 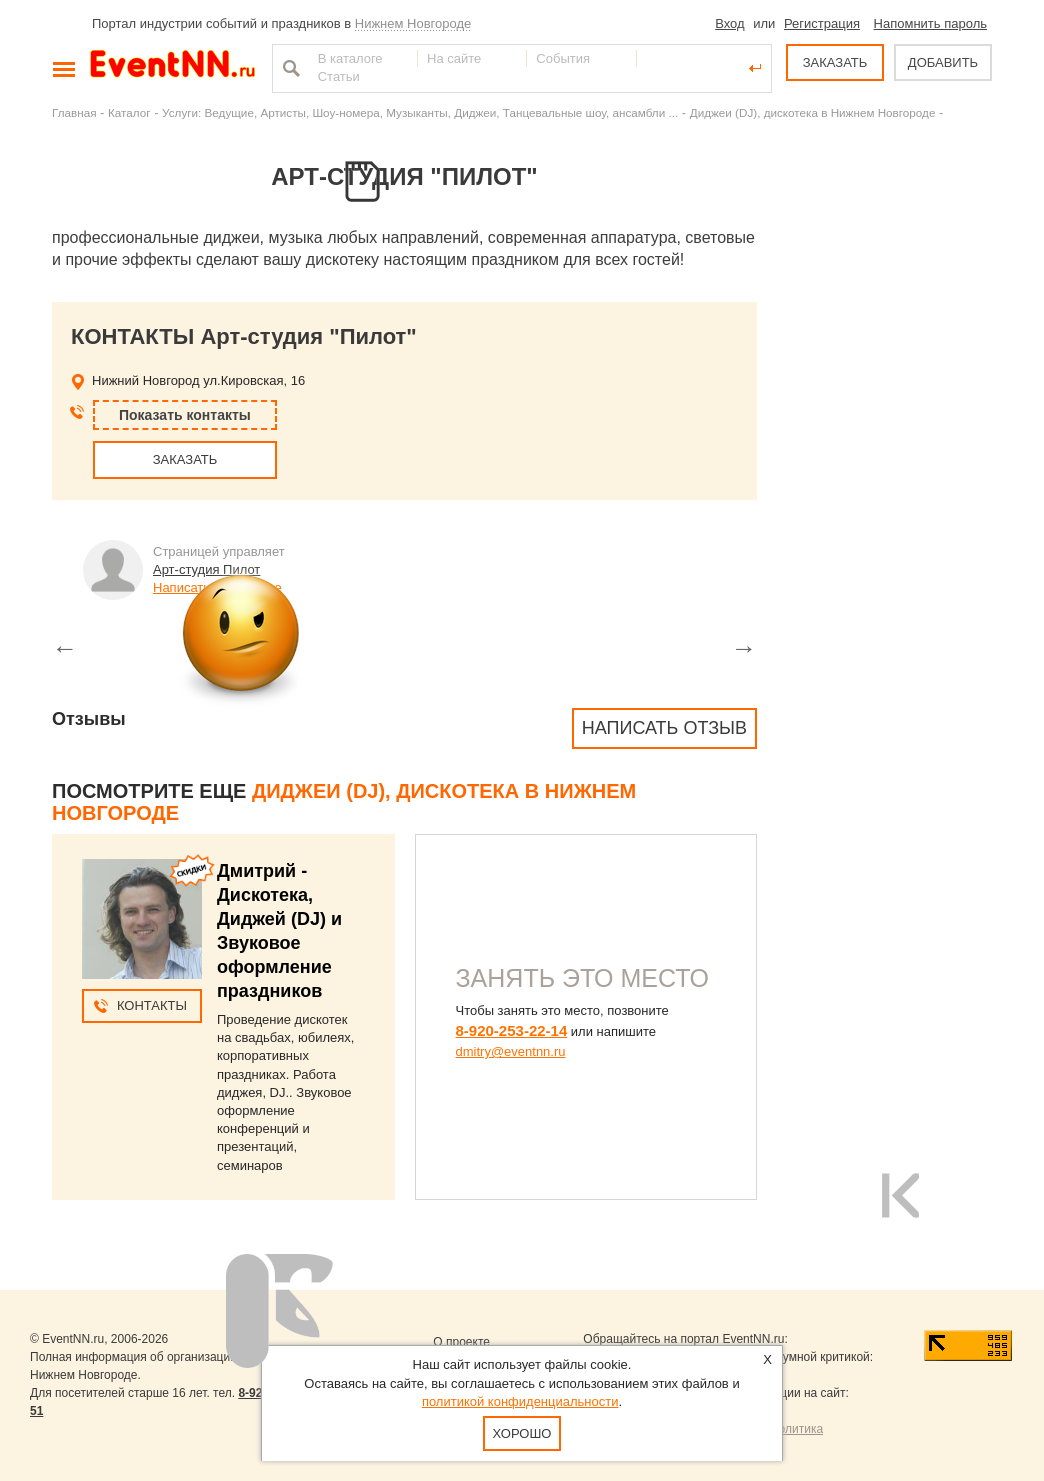 What do you see at coordinates (361, 180) in the screenshot?
I see `access removable storage device` at bounding box center [361, 180].